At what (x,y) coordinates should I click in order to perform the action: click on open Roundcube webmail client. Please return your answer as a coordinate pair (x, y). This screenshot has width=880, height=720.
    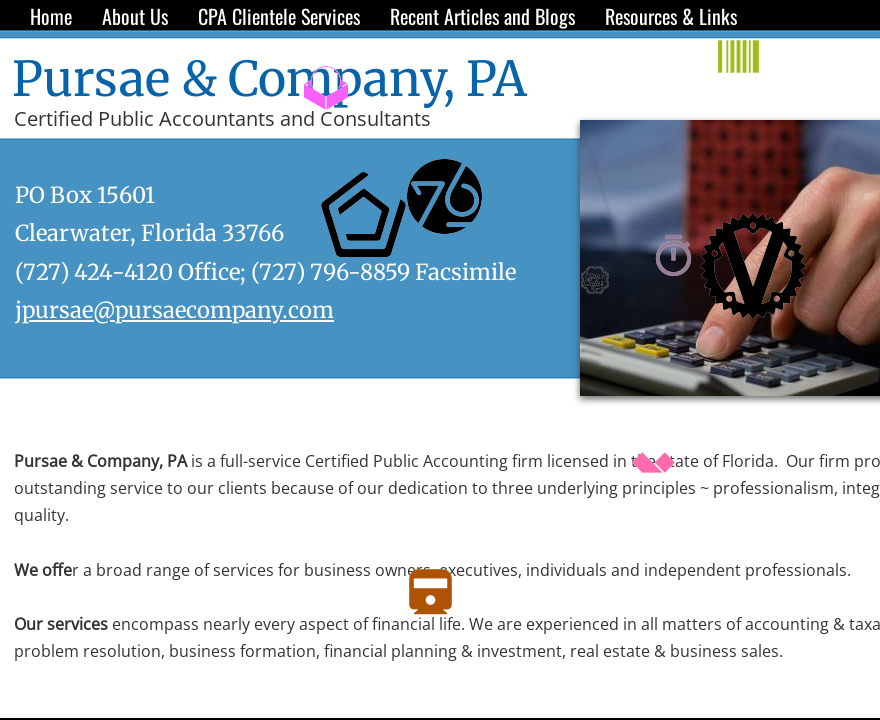
    Looking at the image, I should click on (326, 88).